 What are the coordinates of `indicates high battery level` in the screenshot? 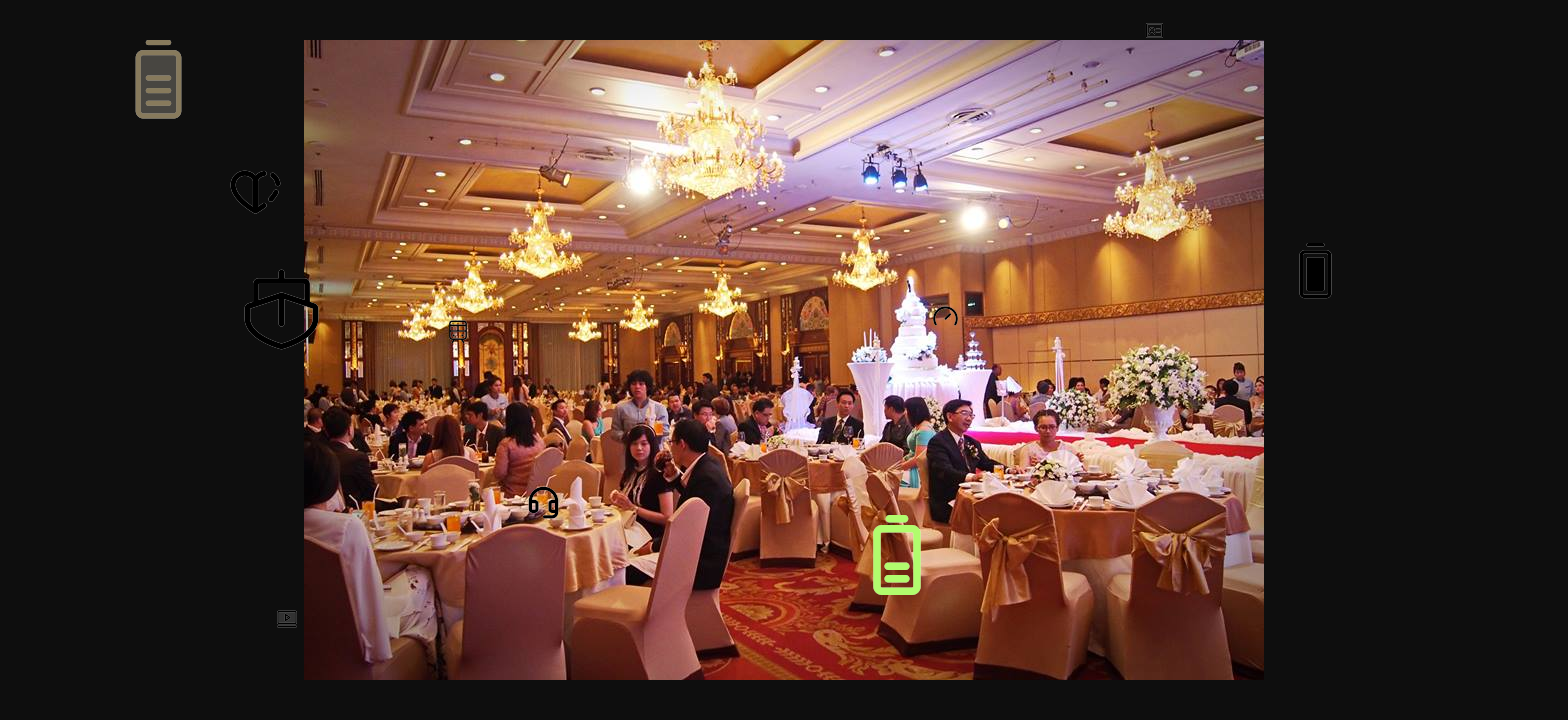 It's located at (158, 80).